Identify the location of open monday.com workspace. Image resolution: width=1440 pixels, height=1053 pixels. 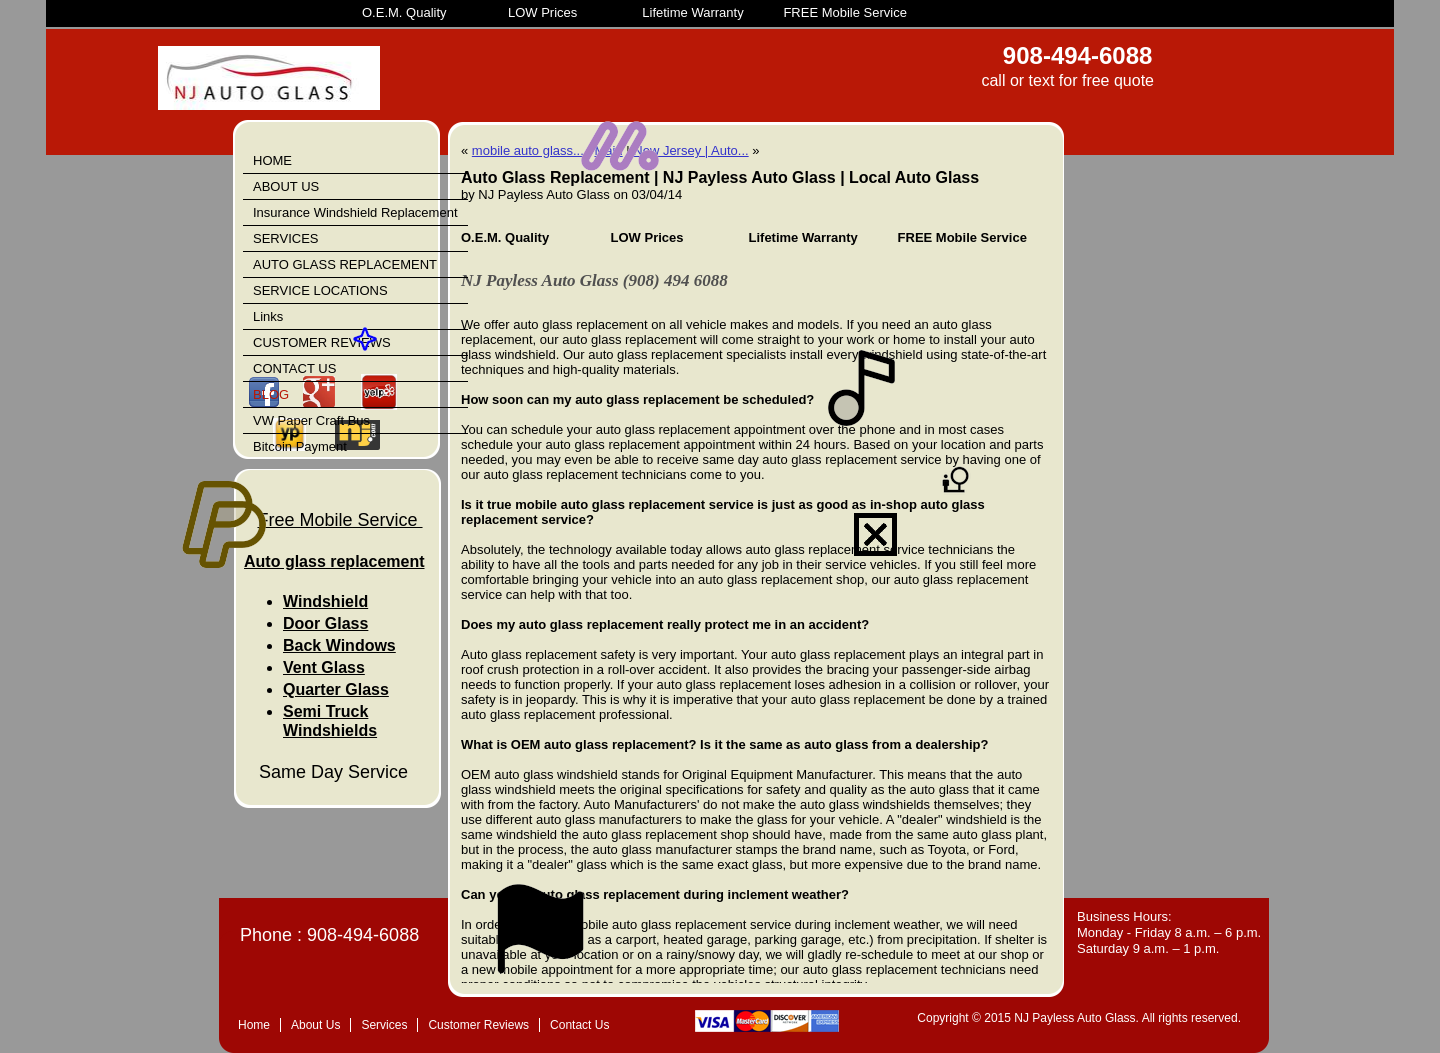
(618, 146).